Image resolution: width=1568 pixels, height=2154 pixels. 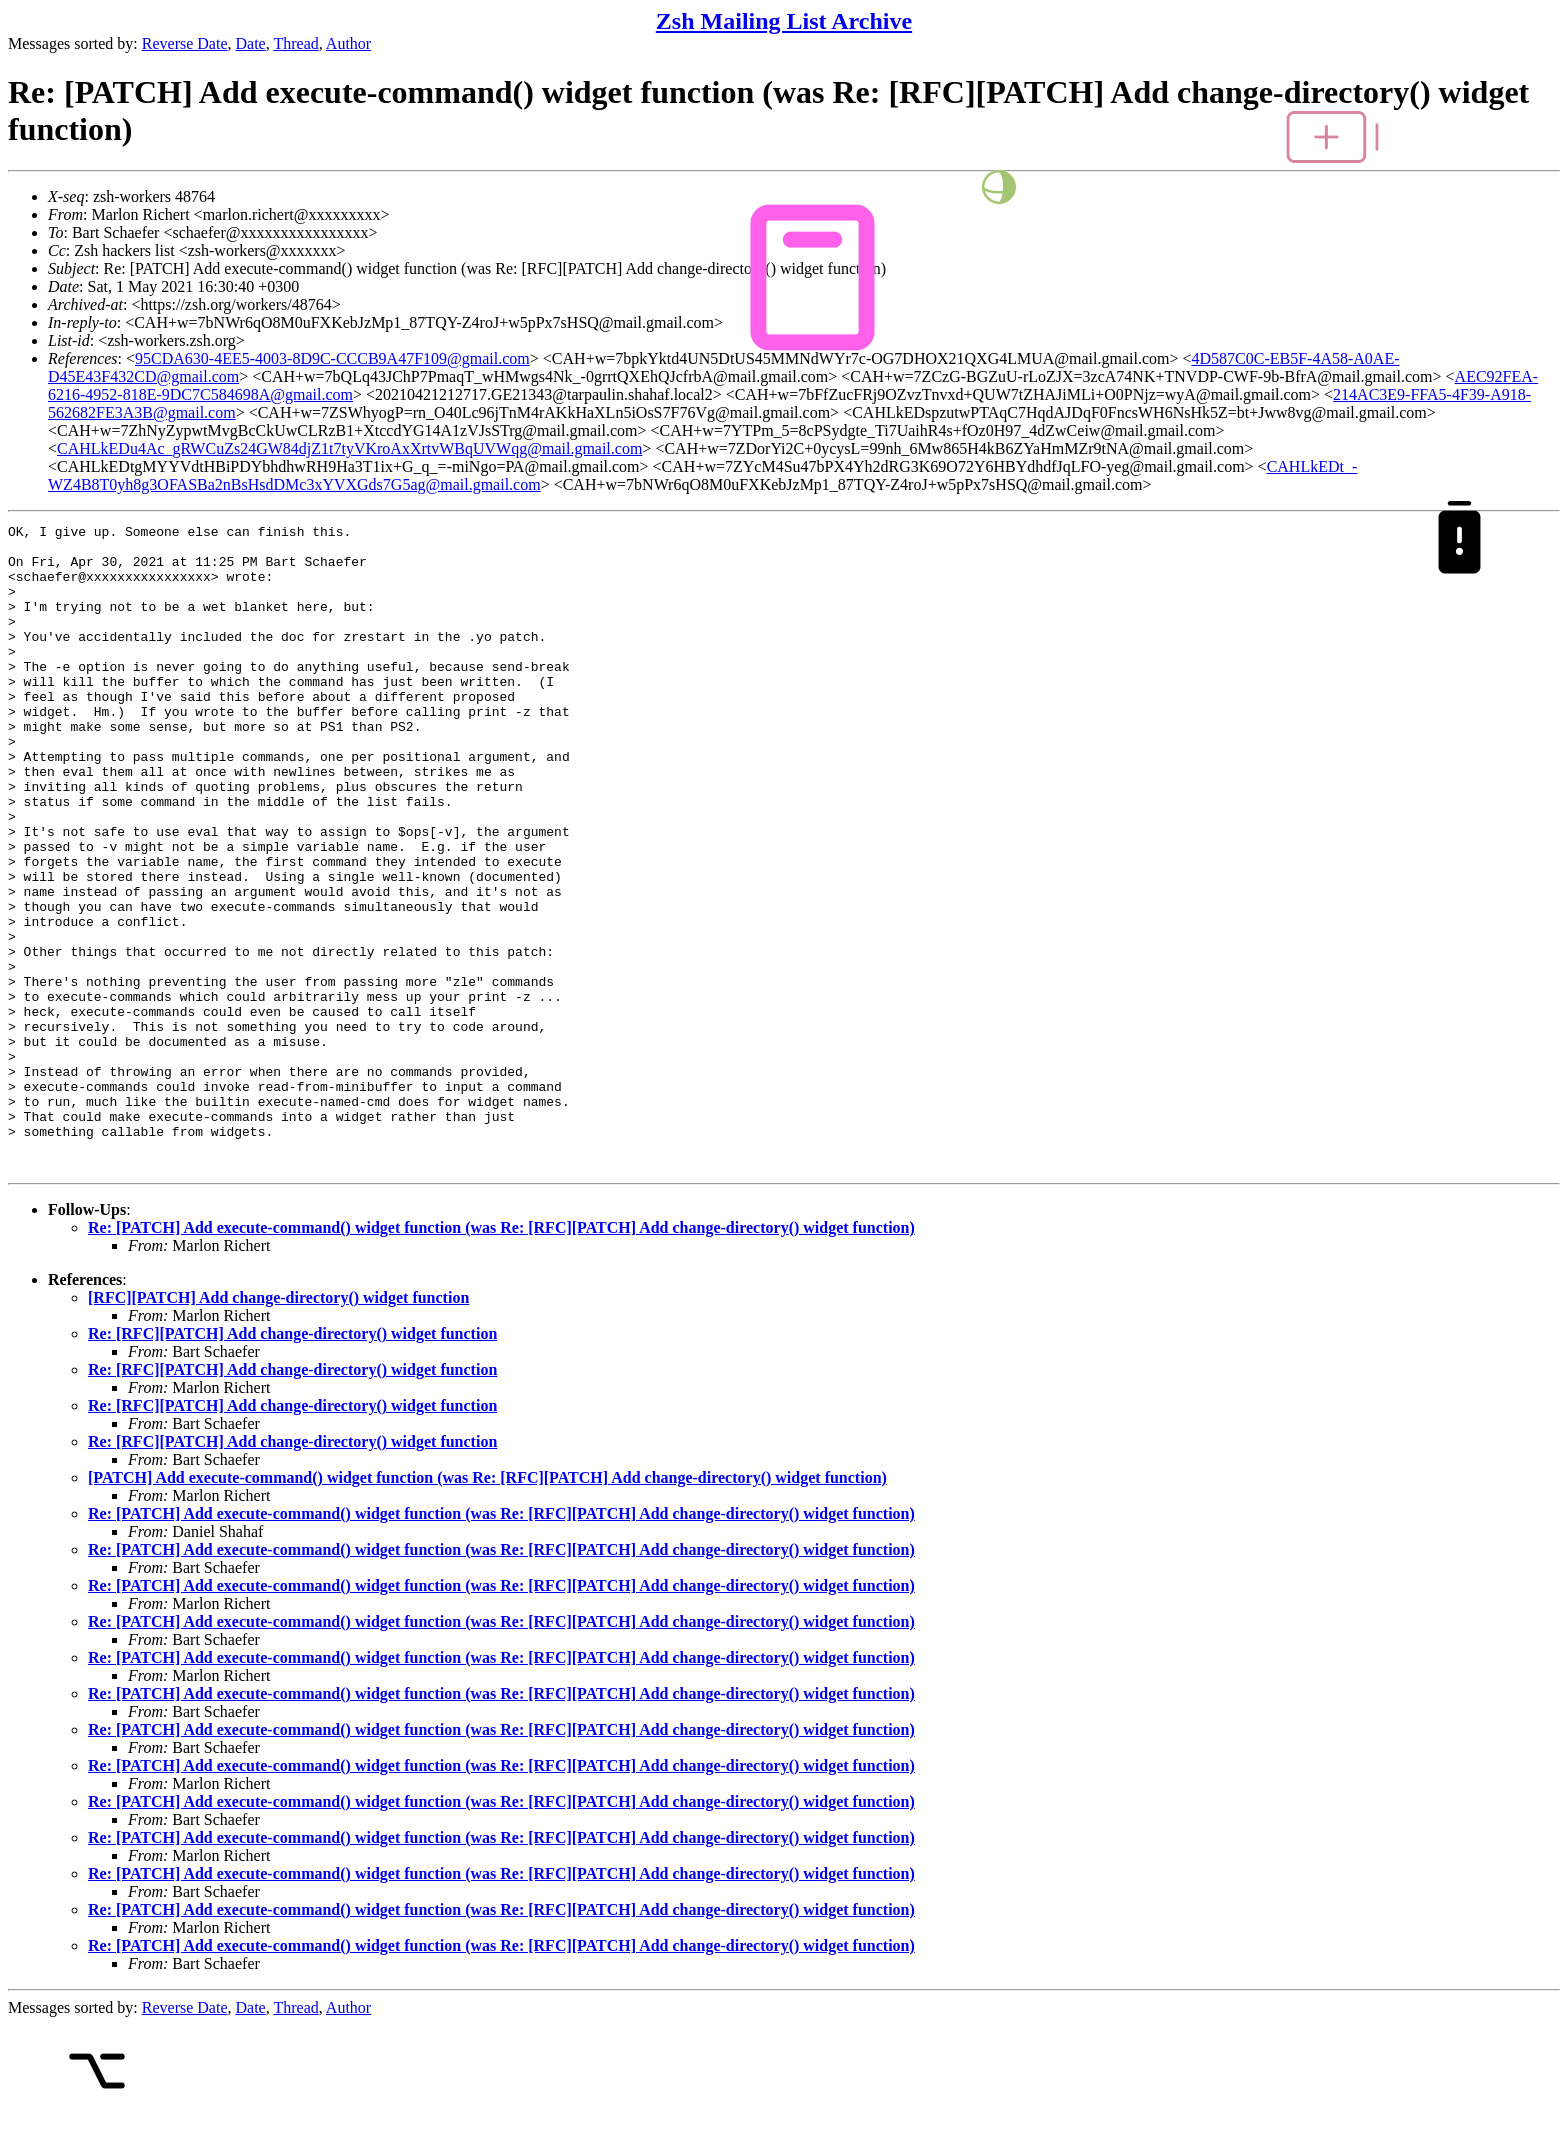 I want to click on indicates a 3D or globe-related feature, so click(x=999, y=187).